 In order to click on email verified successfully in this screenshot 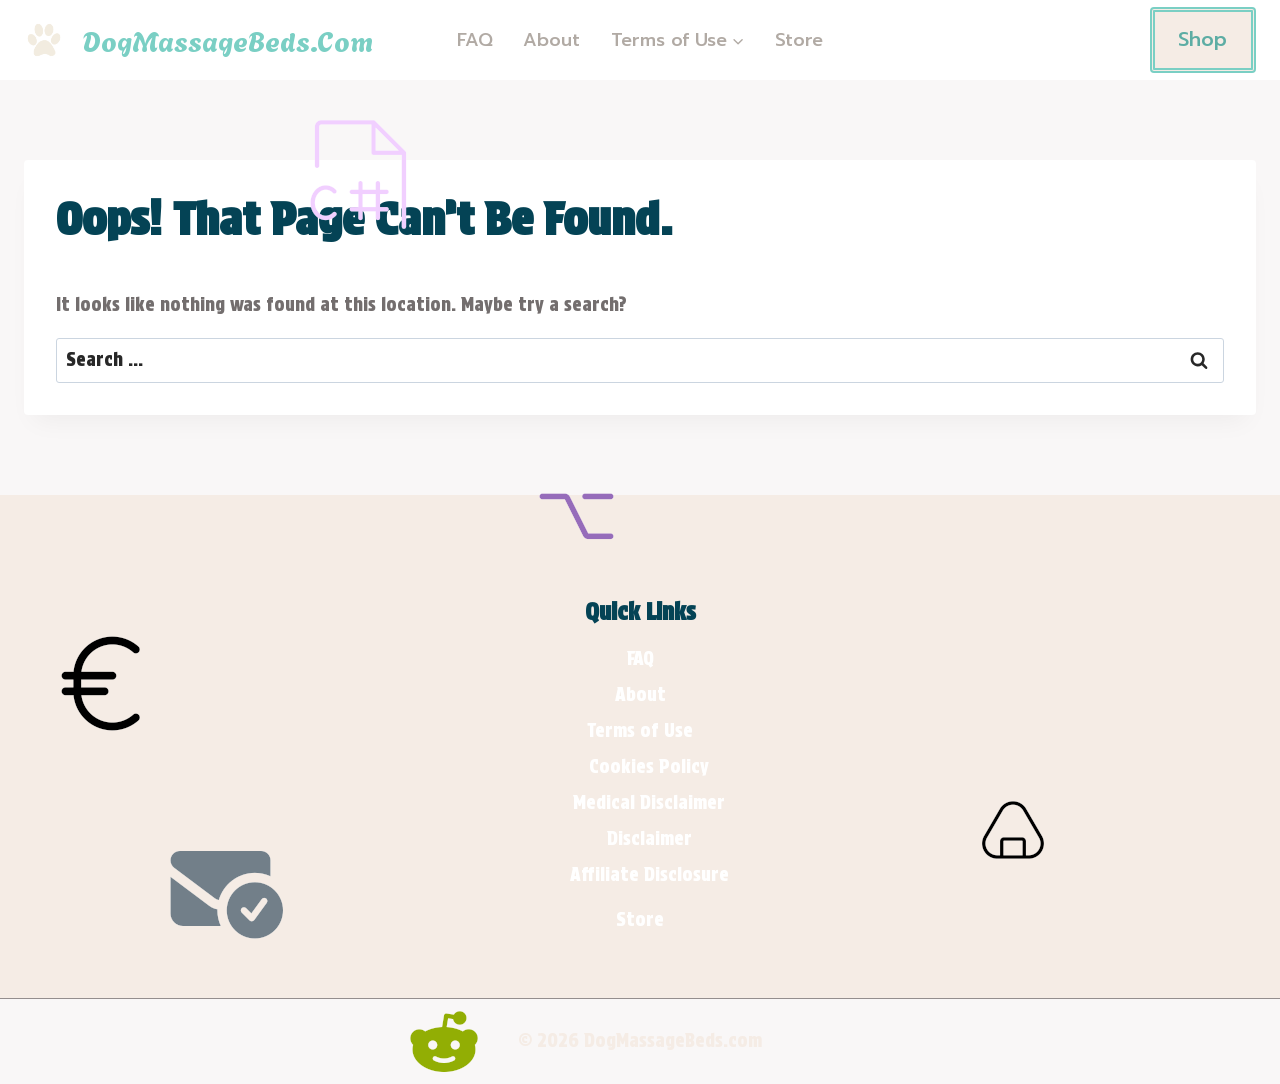, I will do `click(220, 888)`.